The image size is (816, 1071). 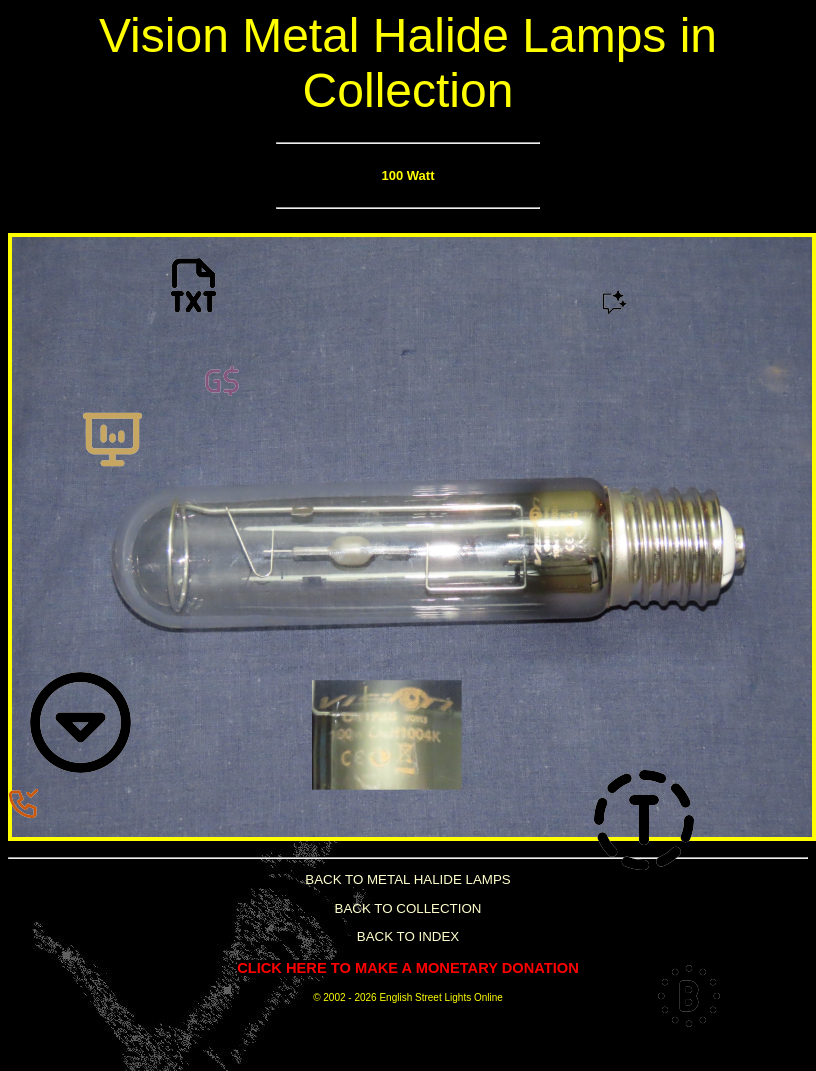 What do you see at coordinates (80, 722) in the screenshot?
I see `expand dropdown menu` at bounding box center [80, 722].